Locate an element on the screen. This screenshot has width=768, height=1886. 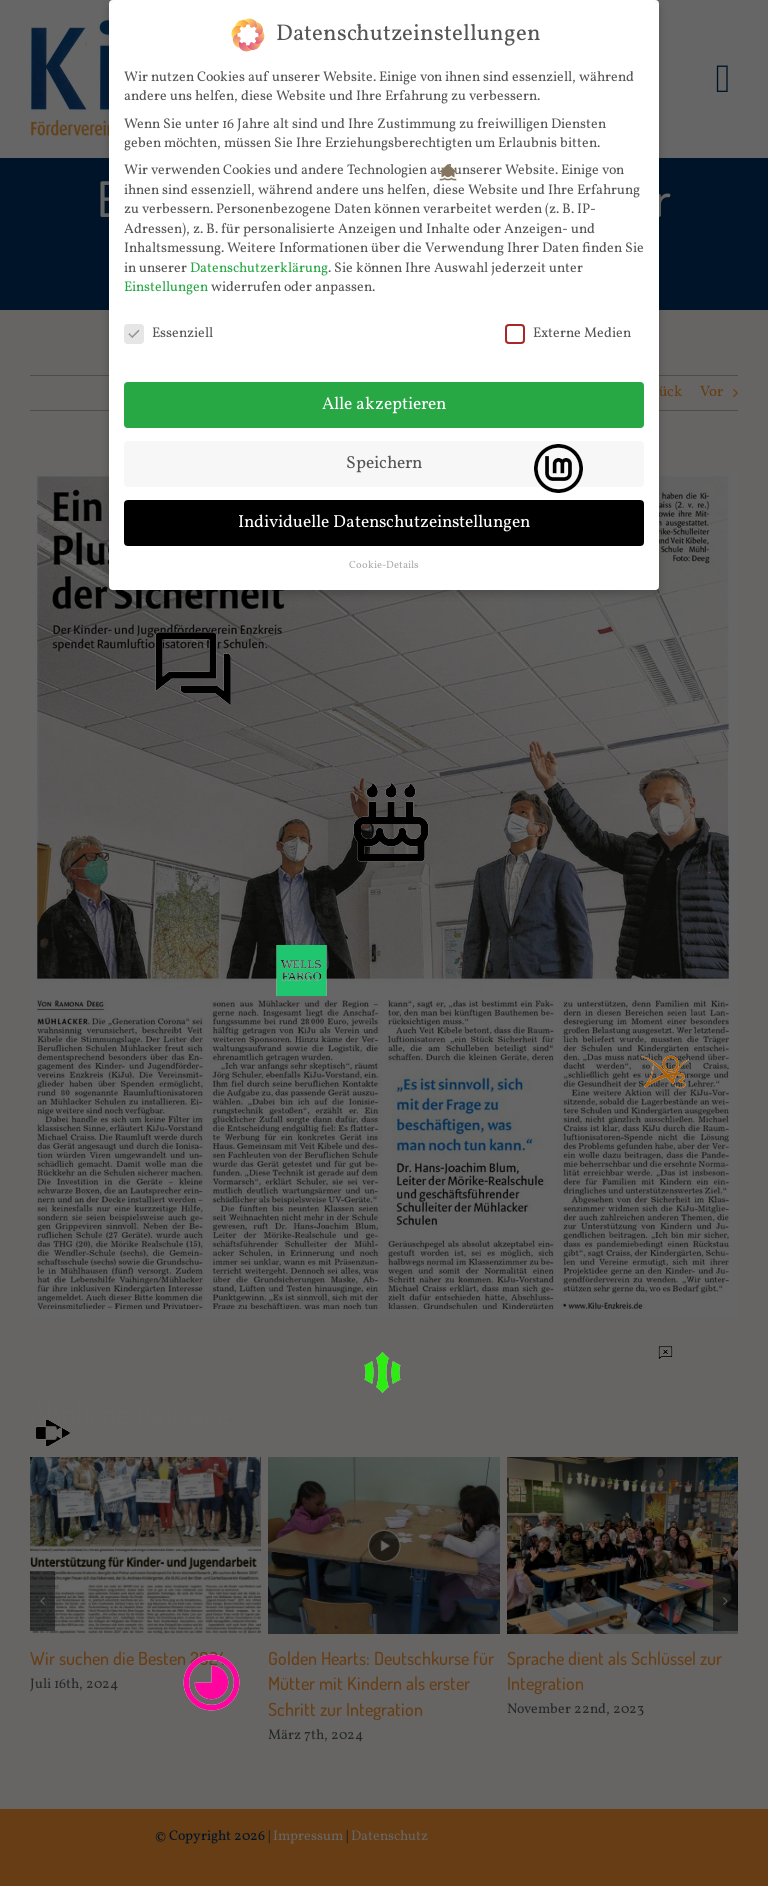
indicates flood warning or alert is located at coordinates (448, 173).